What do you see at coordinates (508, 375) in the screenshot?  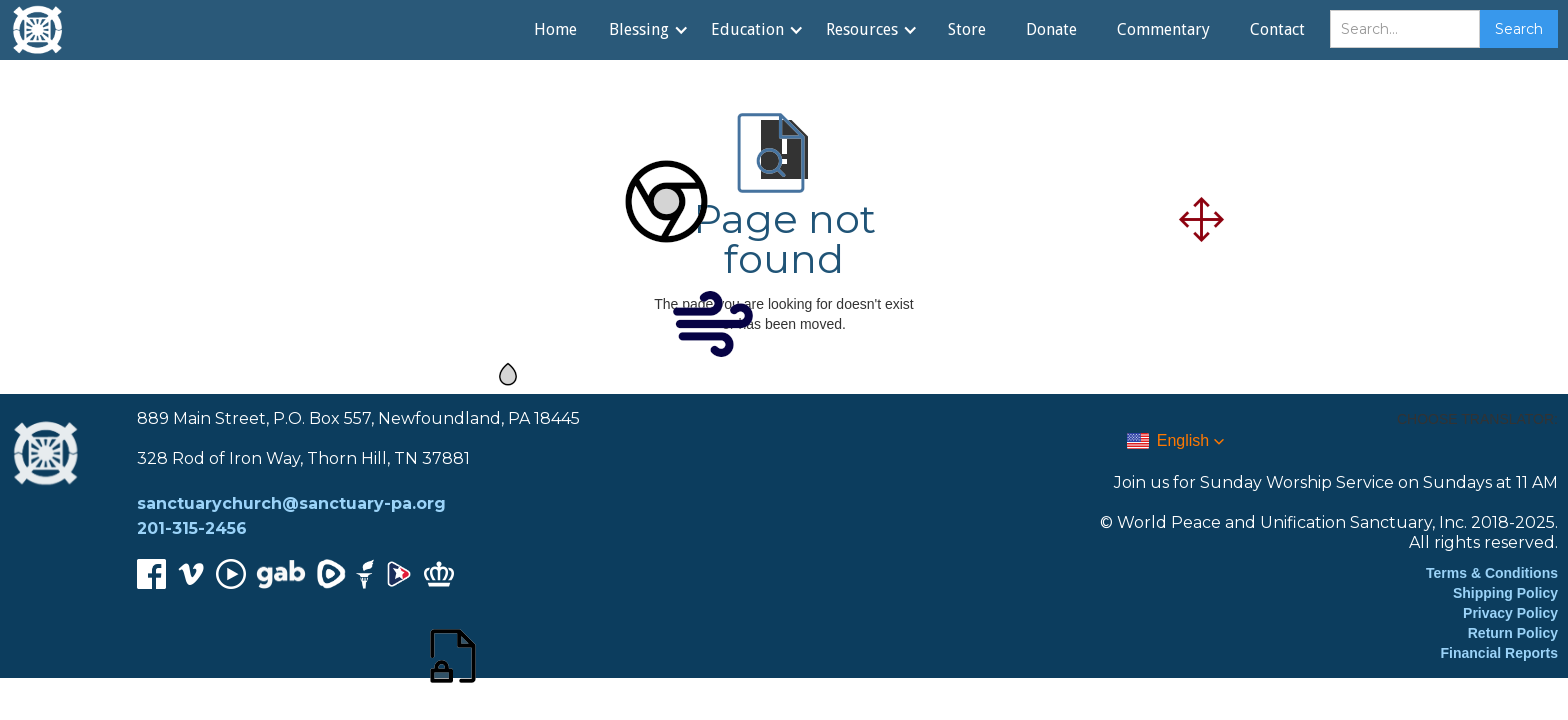 I see `indicates water or liquid-related feature` at bounding box center [508, 375].